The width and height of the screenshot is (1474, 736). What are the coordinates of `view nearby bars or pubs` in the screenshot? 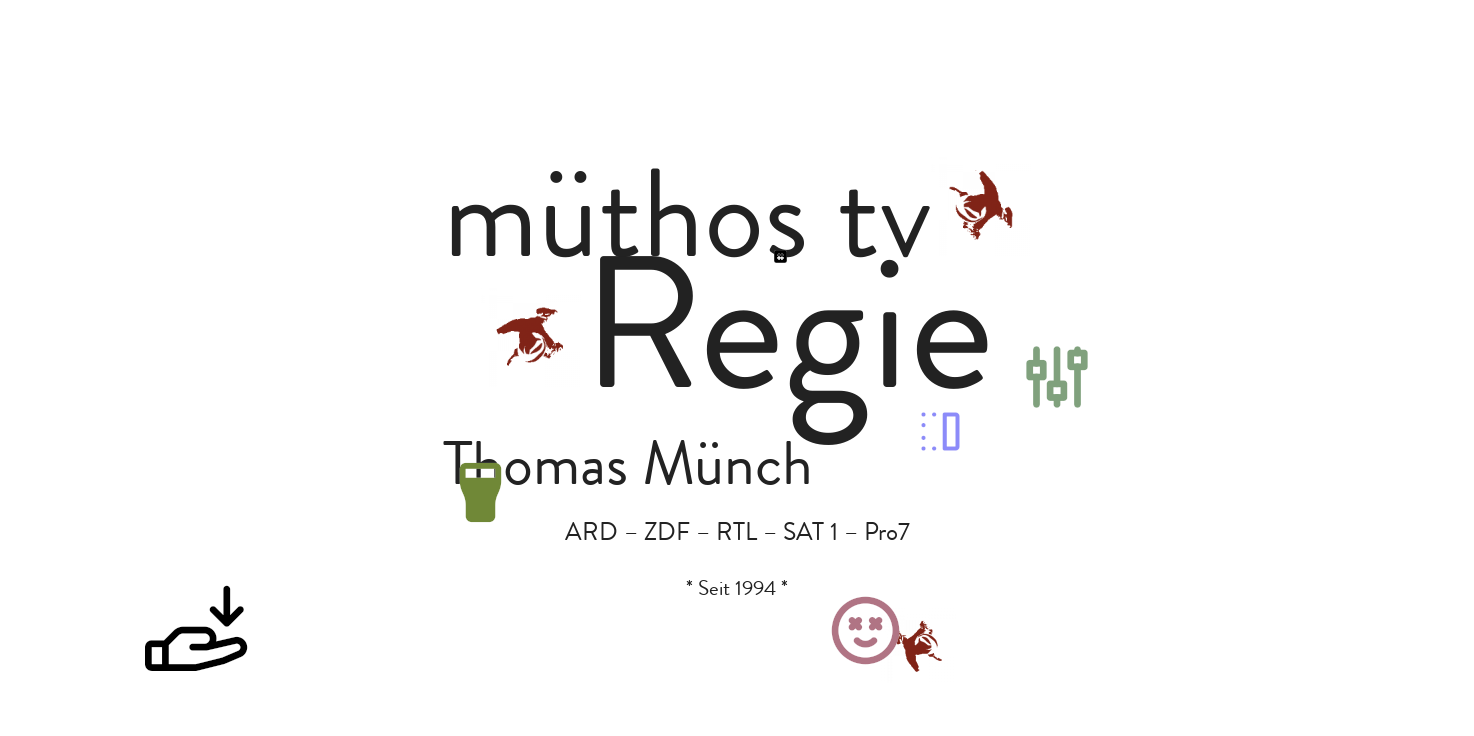 It's located at (480, 492).